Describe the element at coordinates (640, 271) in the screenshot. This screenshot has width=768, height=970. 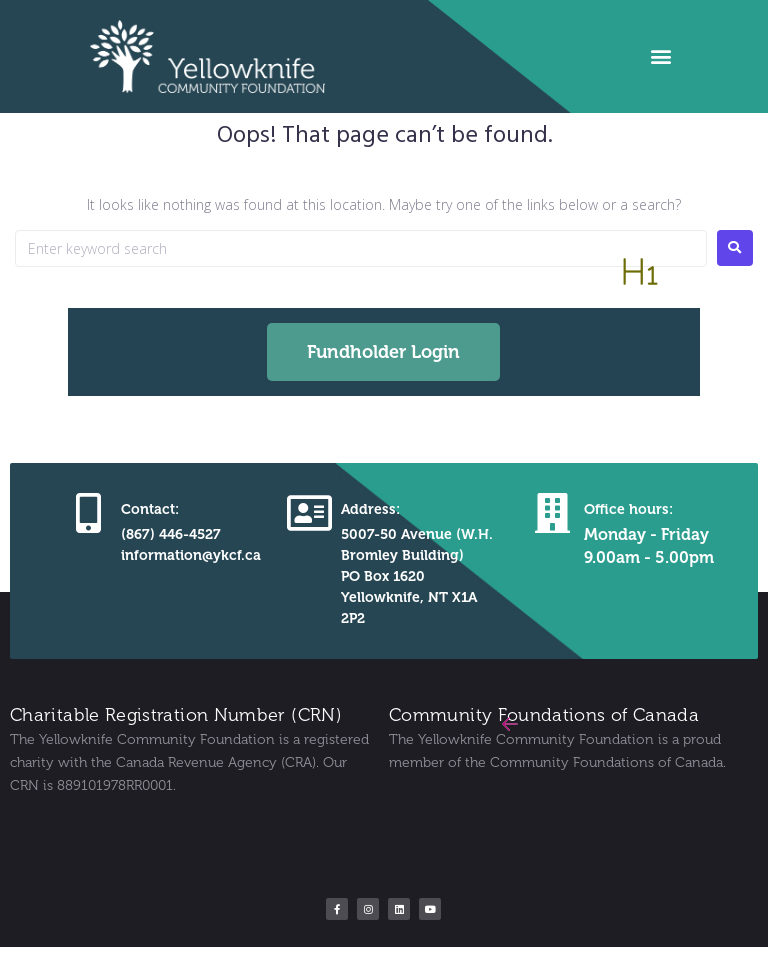
I see `format text as heading level 1` at that location.